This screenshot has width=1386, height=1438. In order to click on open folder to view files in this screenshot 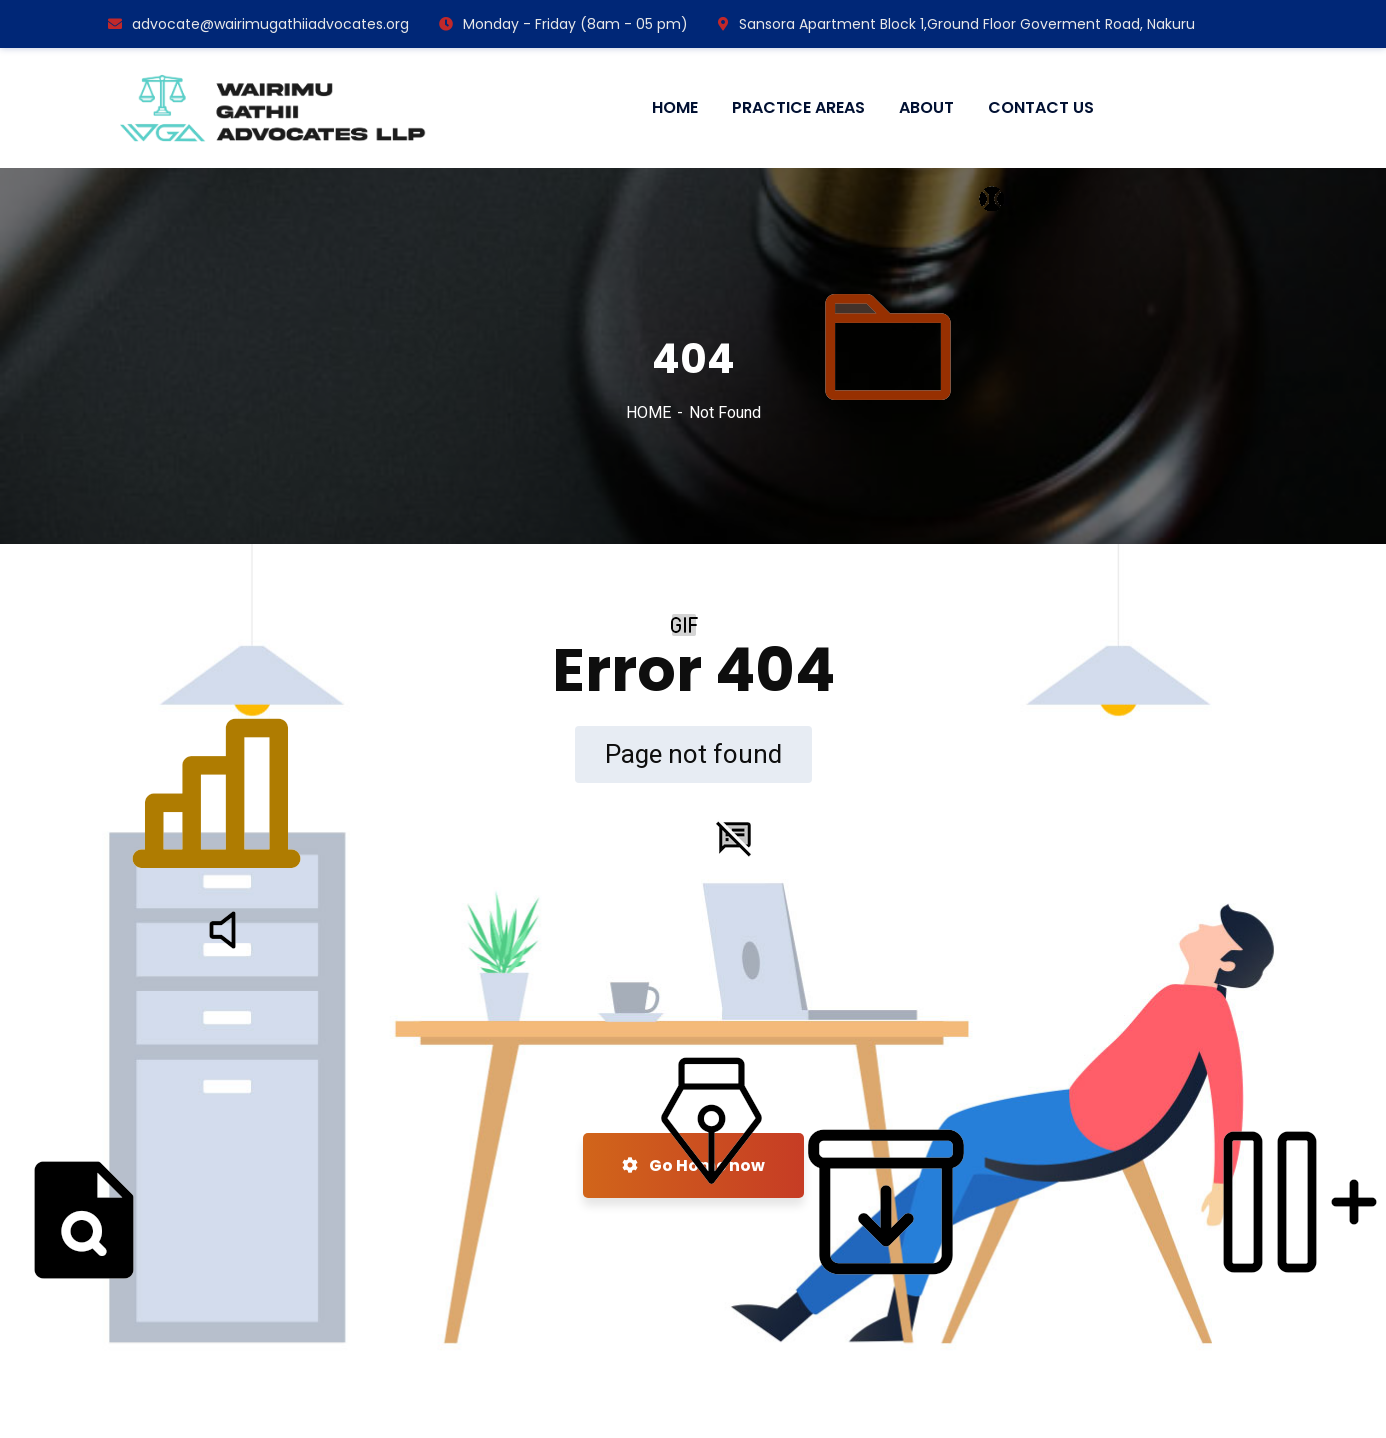, I will do `click(888, 347)`.